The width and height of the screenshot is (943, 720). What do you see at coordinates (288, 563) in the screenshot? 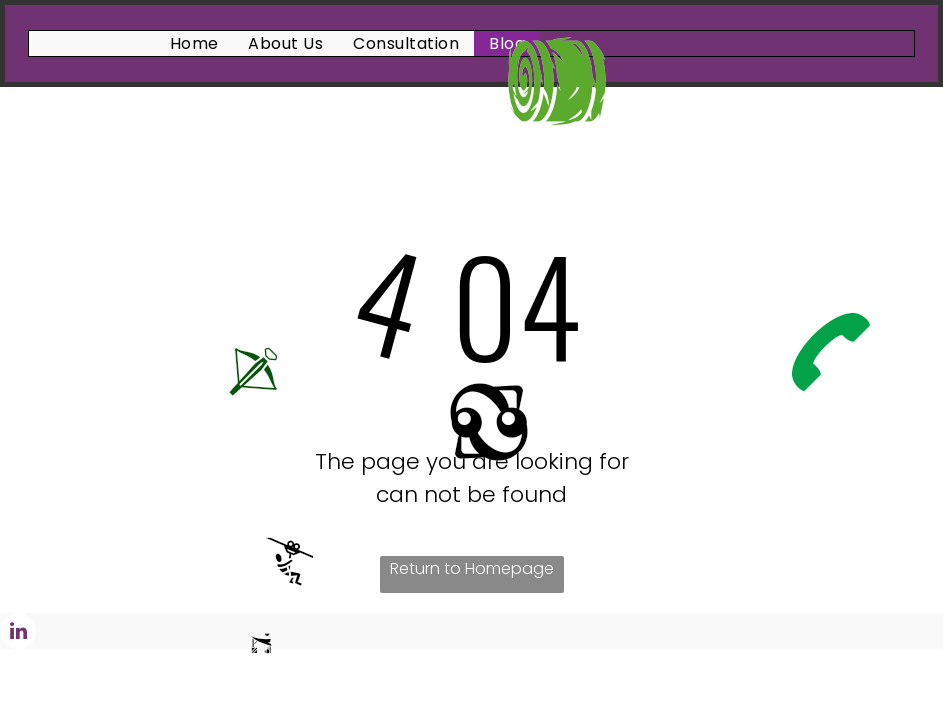
I see `flying fox or zipline activity icon` at bounding box center [288, 563].